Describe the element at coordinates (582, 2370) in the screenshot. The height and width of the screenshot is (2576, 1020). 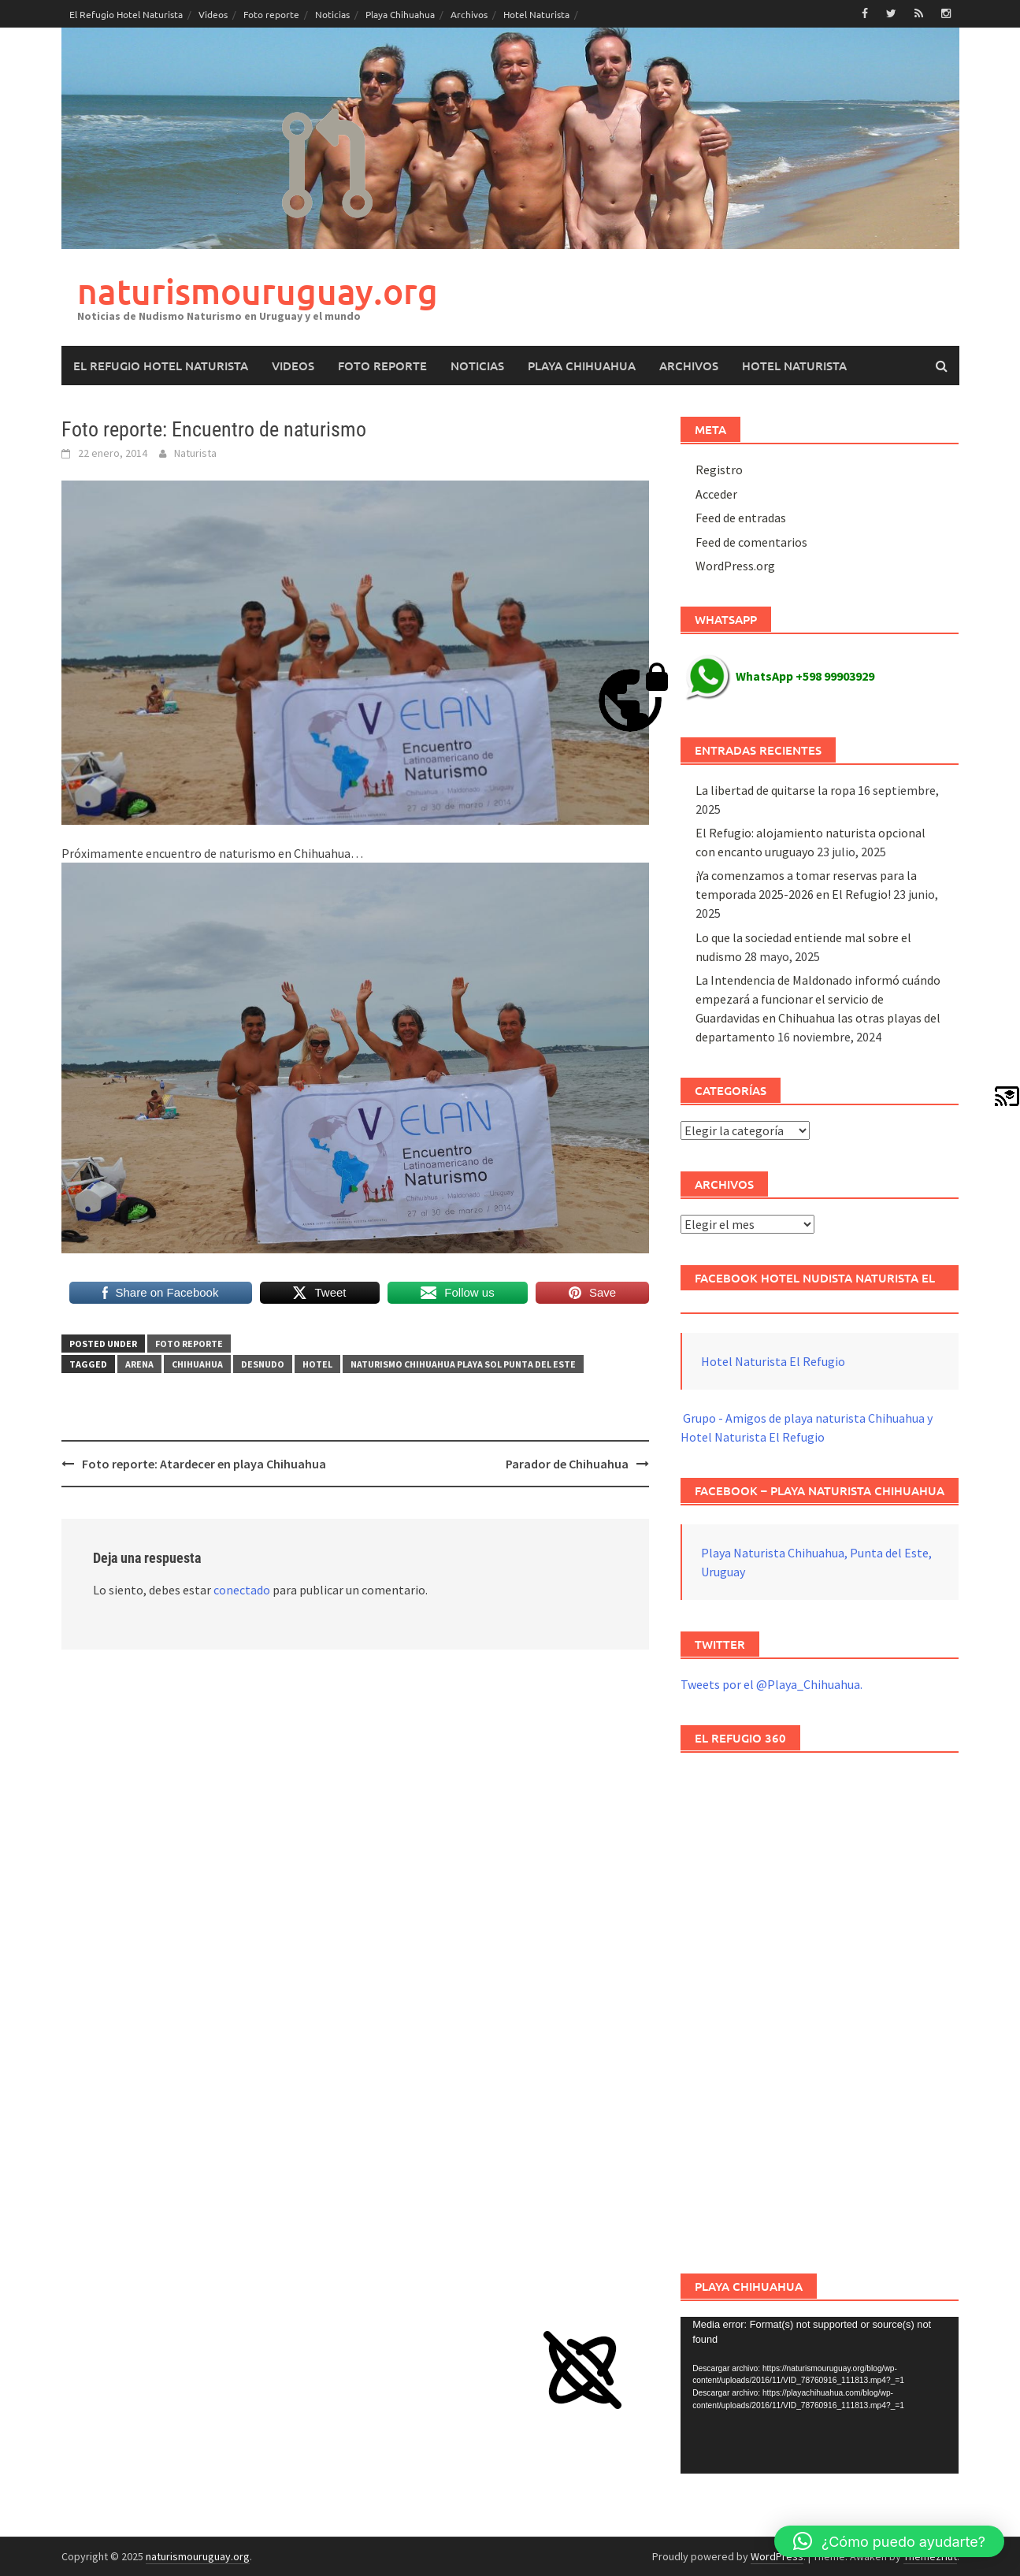
I see `disable atomic or molecular view` at that location.